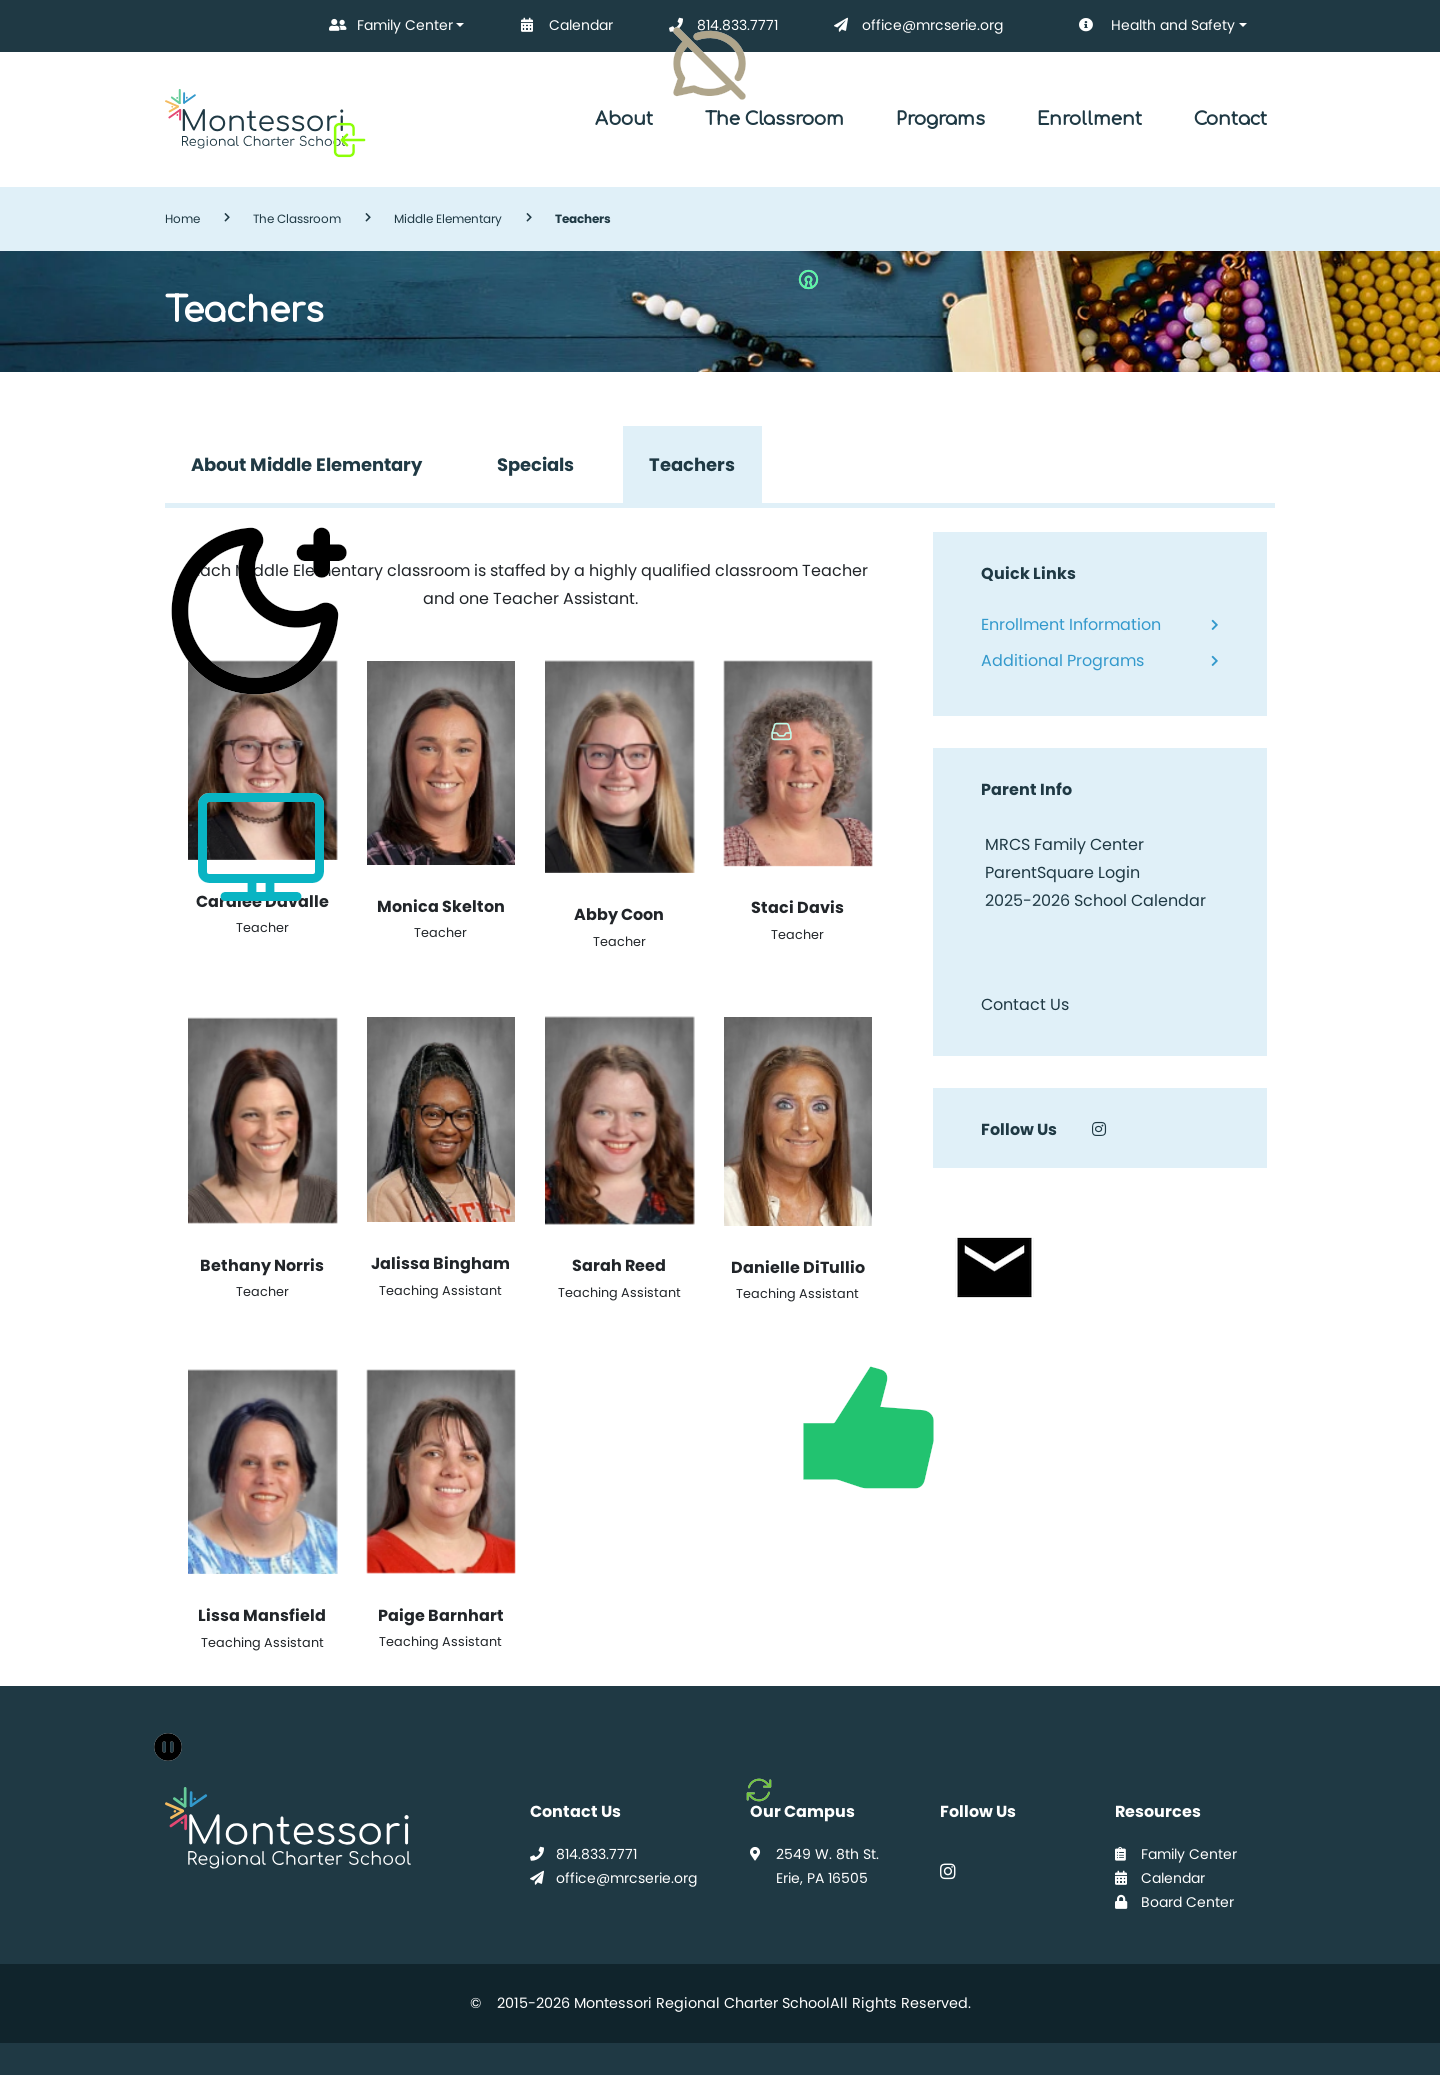 This screenshot has height=2076, width=1440. What do you see at coordinates (347, 140) in the screenshot?
I see `log out of your account` at bounding box center [347, 140].